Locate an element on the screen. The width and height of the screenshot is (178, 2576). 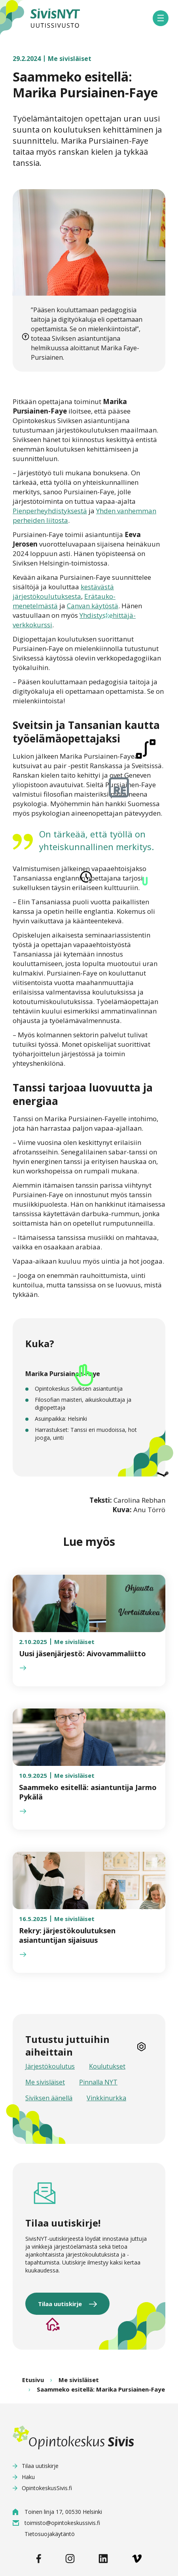
view home analytics and statistics is located at coordinates (52, 2324).